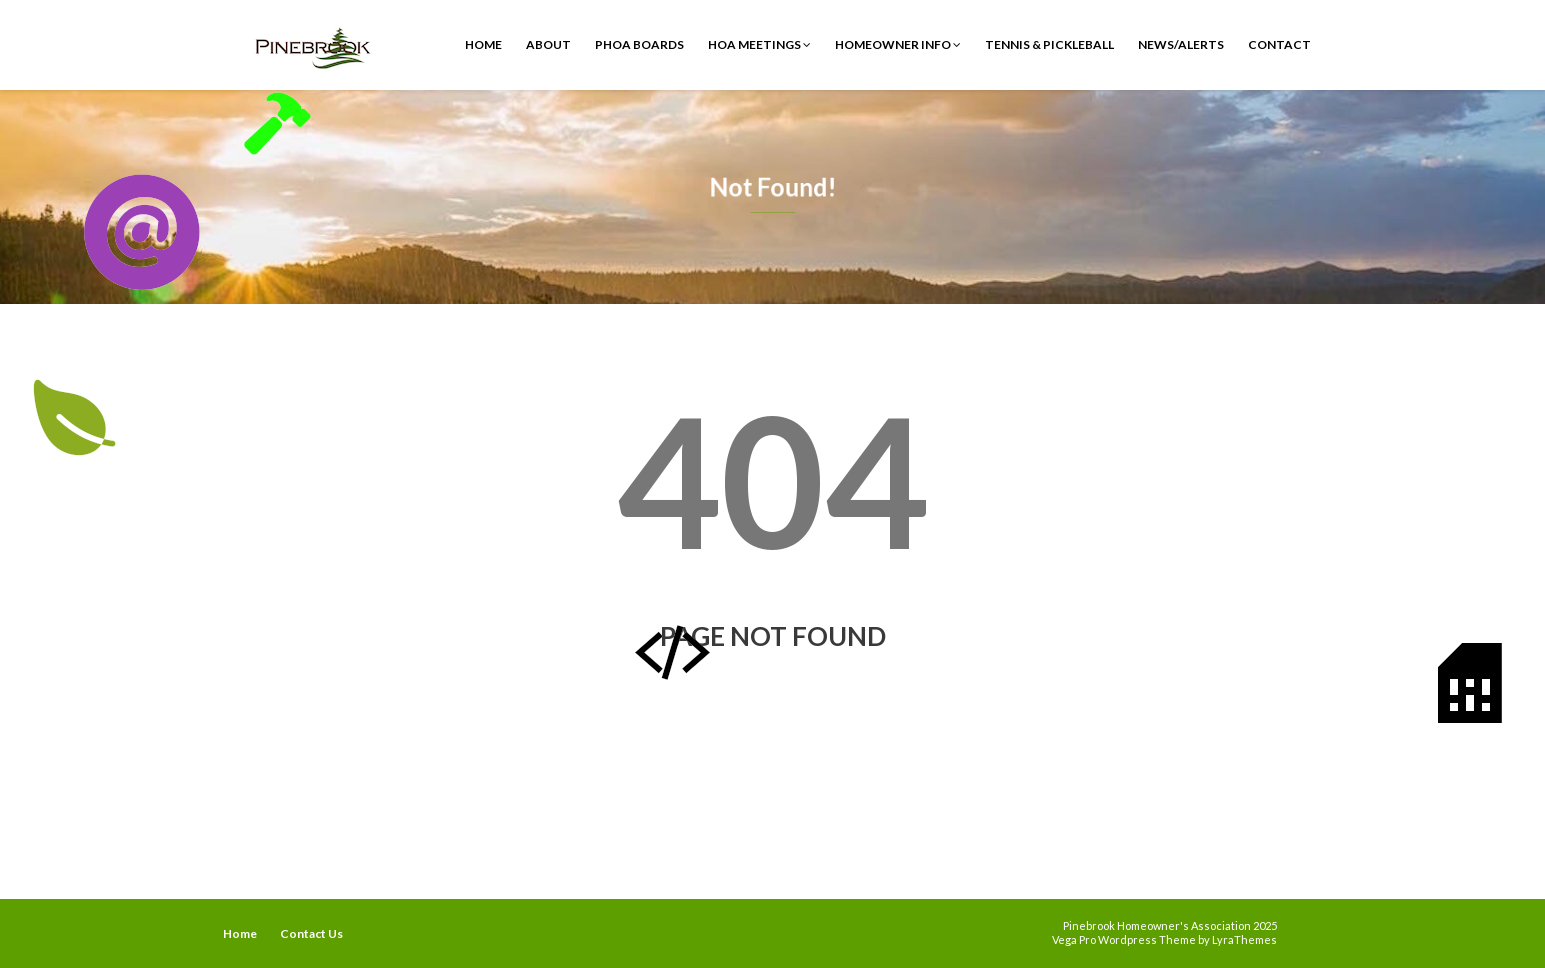 The width and height of the screenshot is (1545, 968). What do you see at coordinates (142, 232) in the screenshot?
I see `access email or contact options` at bounding box center [142, 232].